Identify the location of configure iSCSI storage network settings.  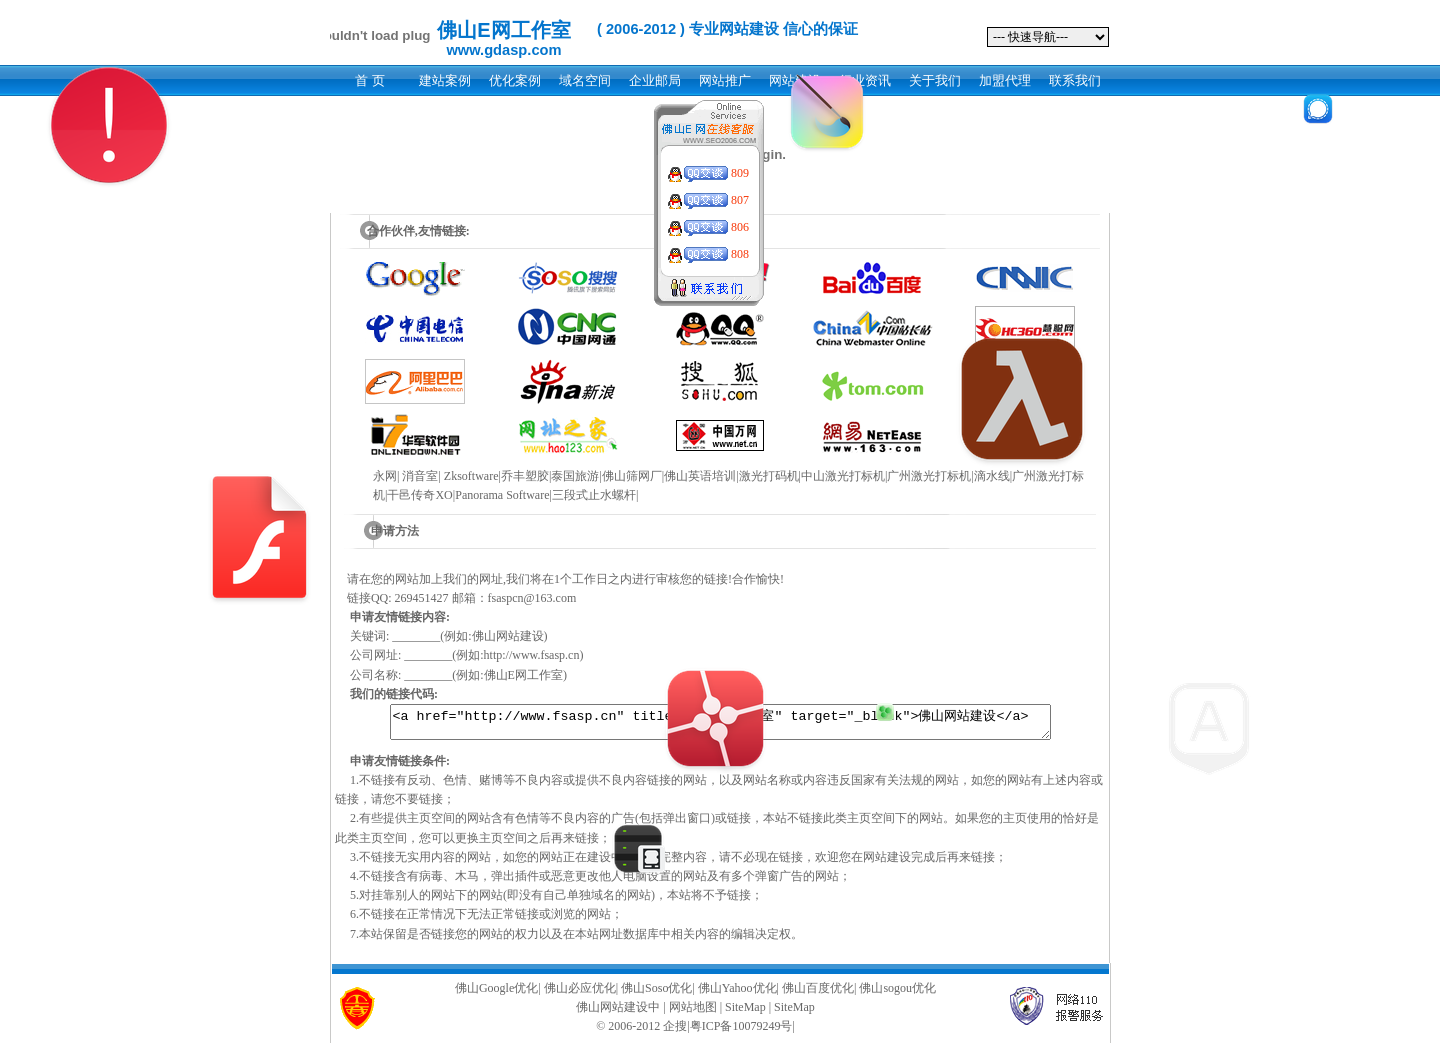
(638, 849).